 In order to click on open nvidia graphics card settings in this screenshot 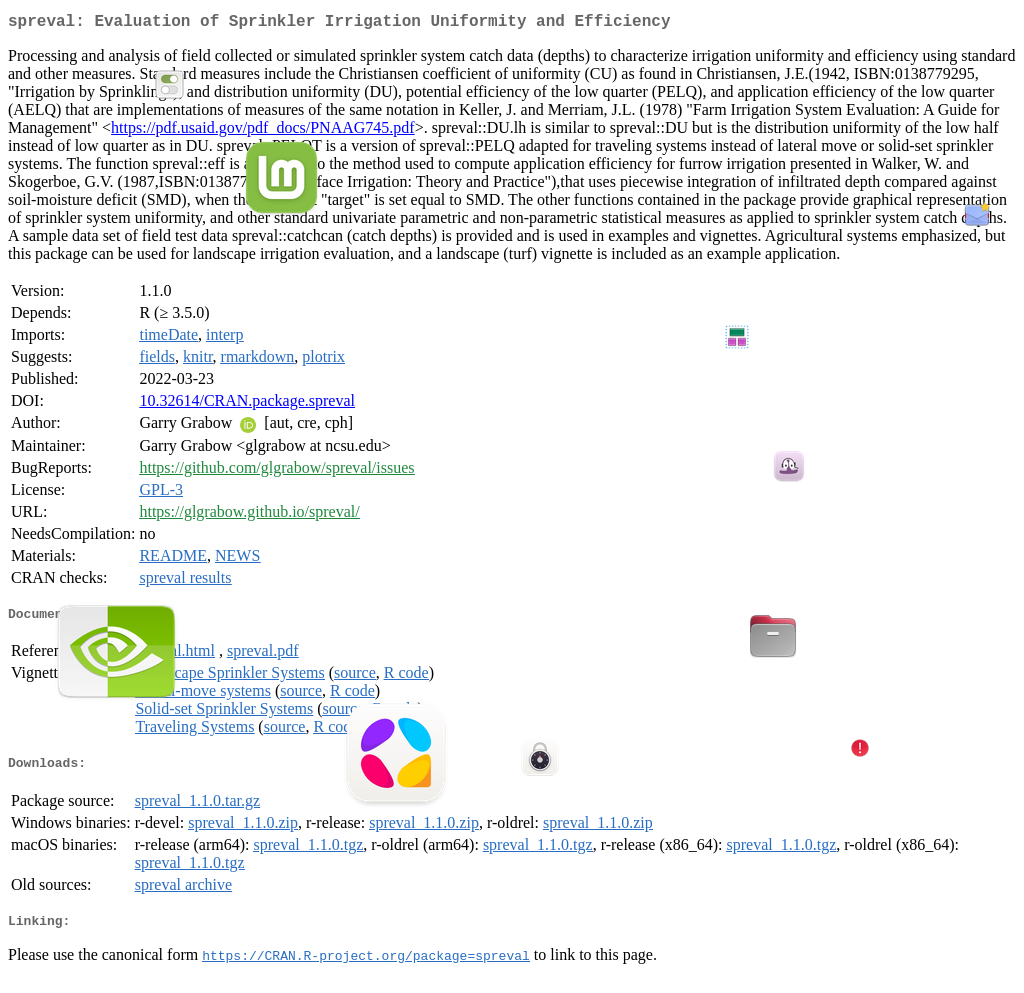, I will do `click(116, 651)`.